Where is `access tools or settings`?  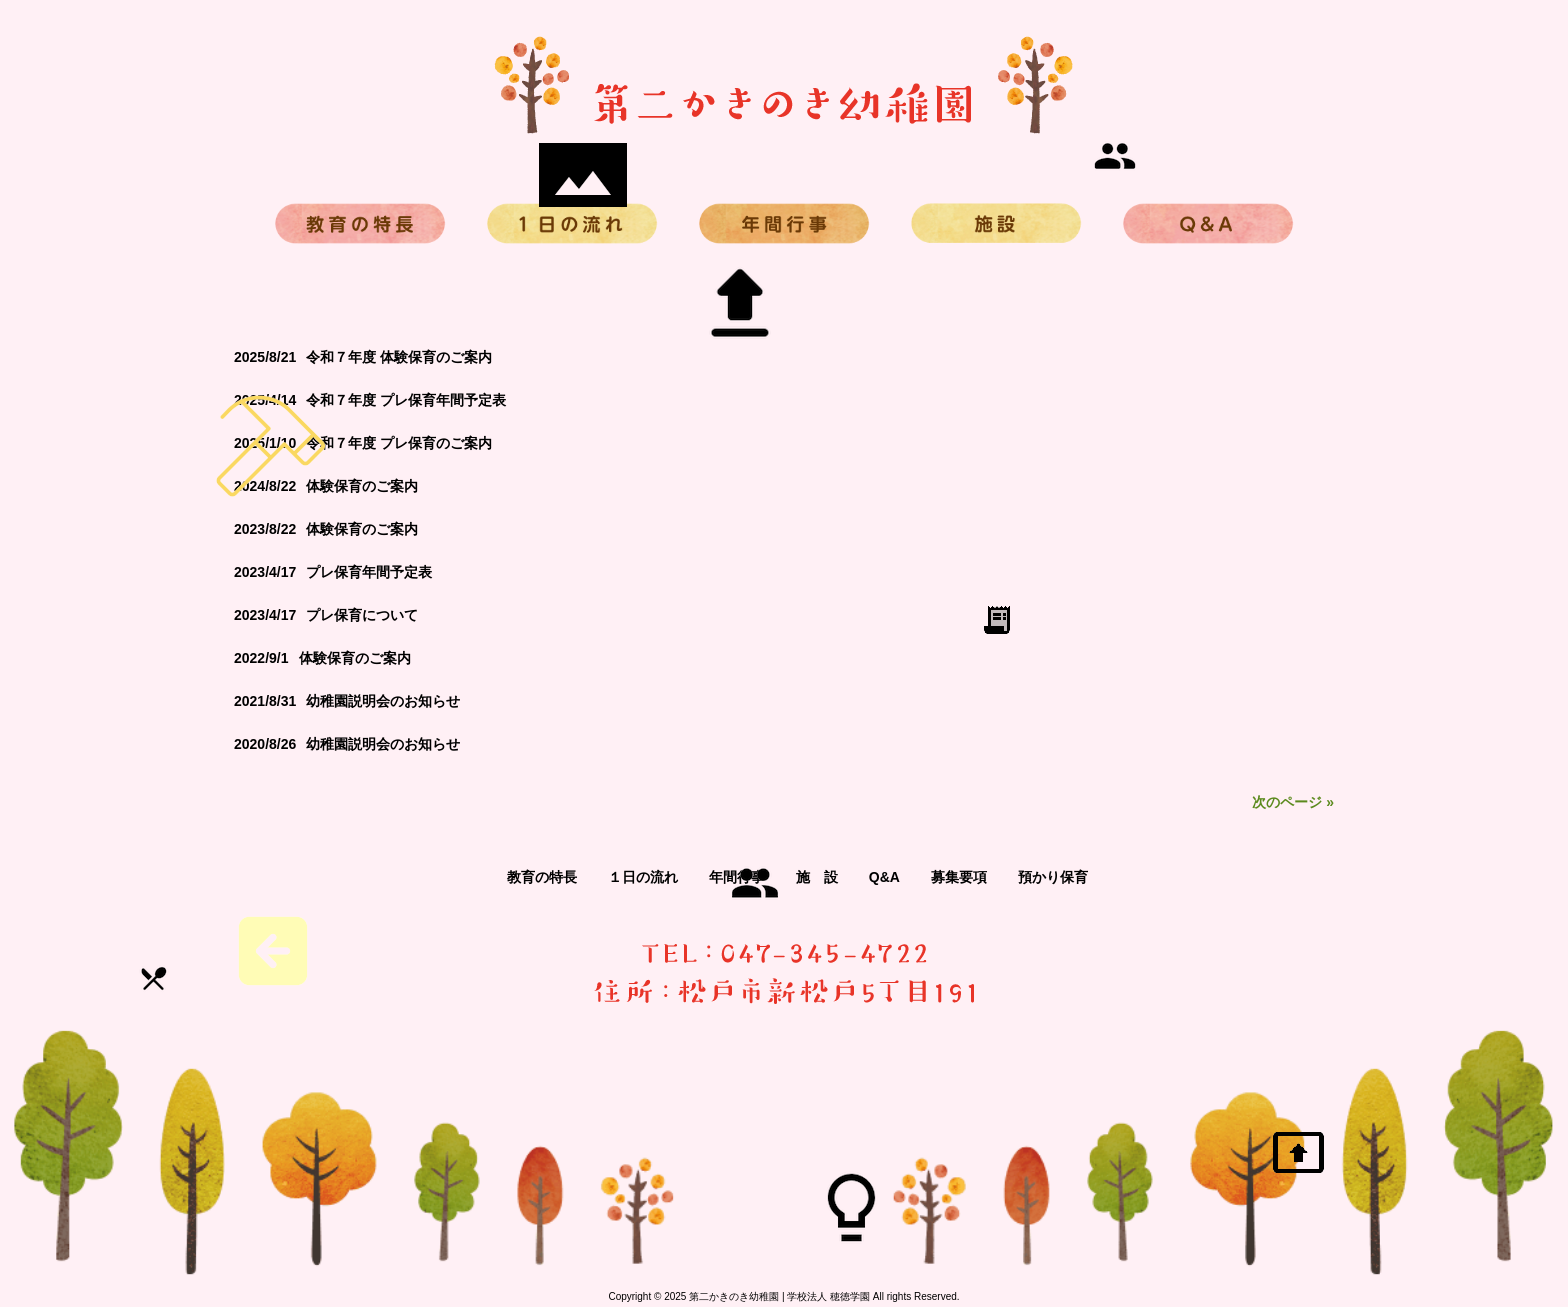 access tools or settings is located at coordinates (265, 448).